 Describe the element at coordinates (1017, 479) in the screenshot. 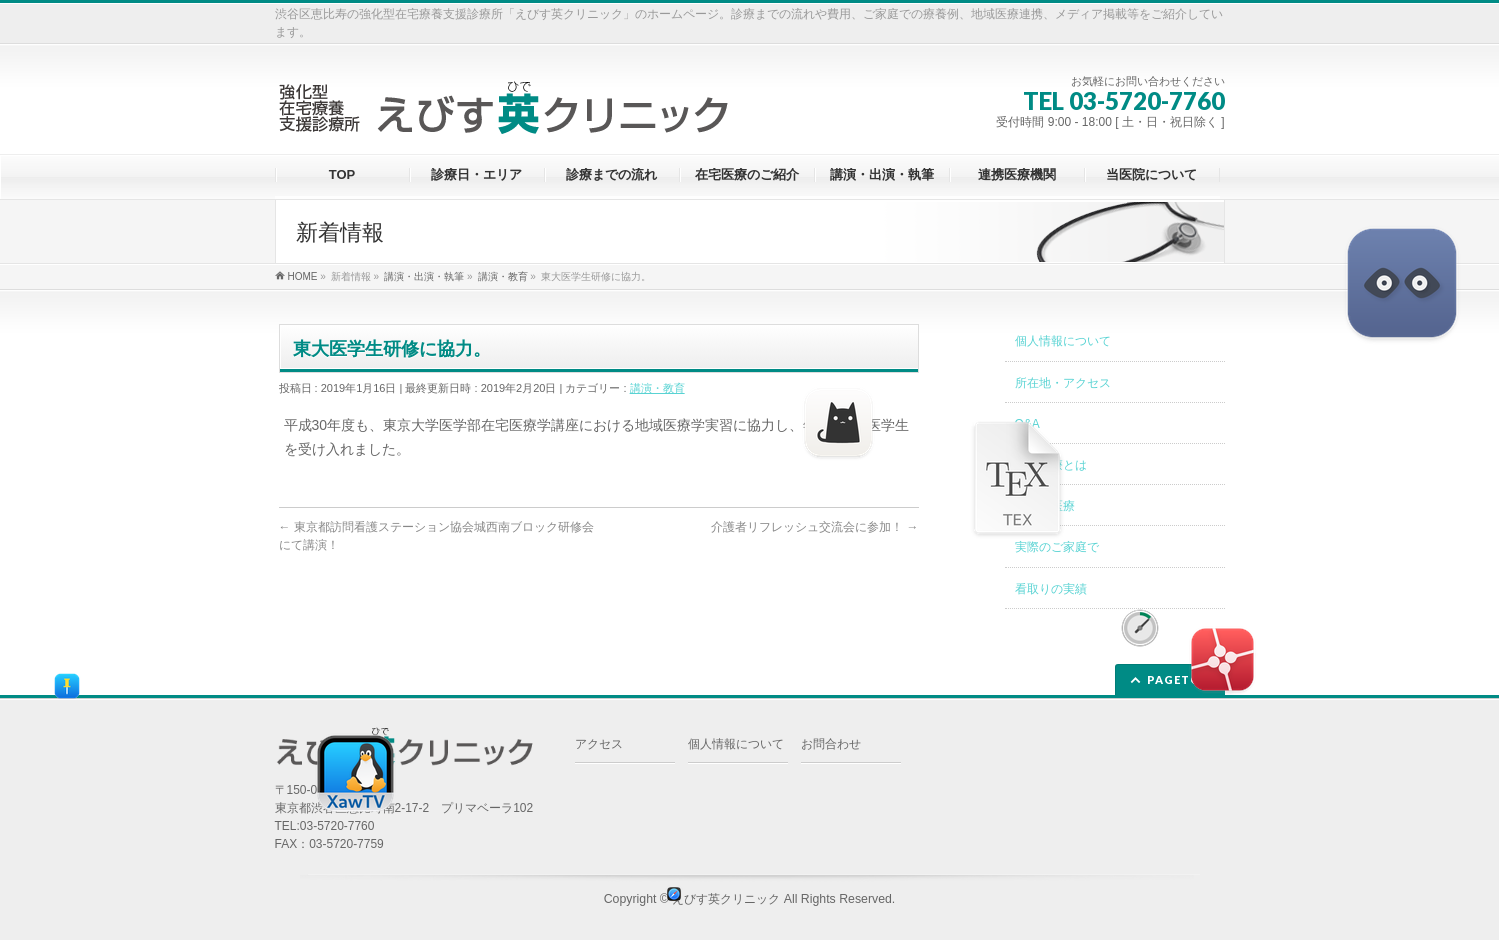

I see `open a LaTeX document file` at that location.